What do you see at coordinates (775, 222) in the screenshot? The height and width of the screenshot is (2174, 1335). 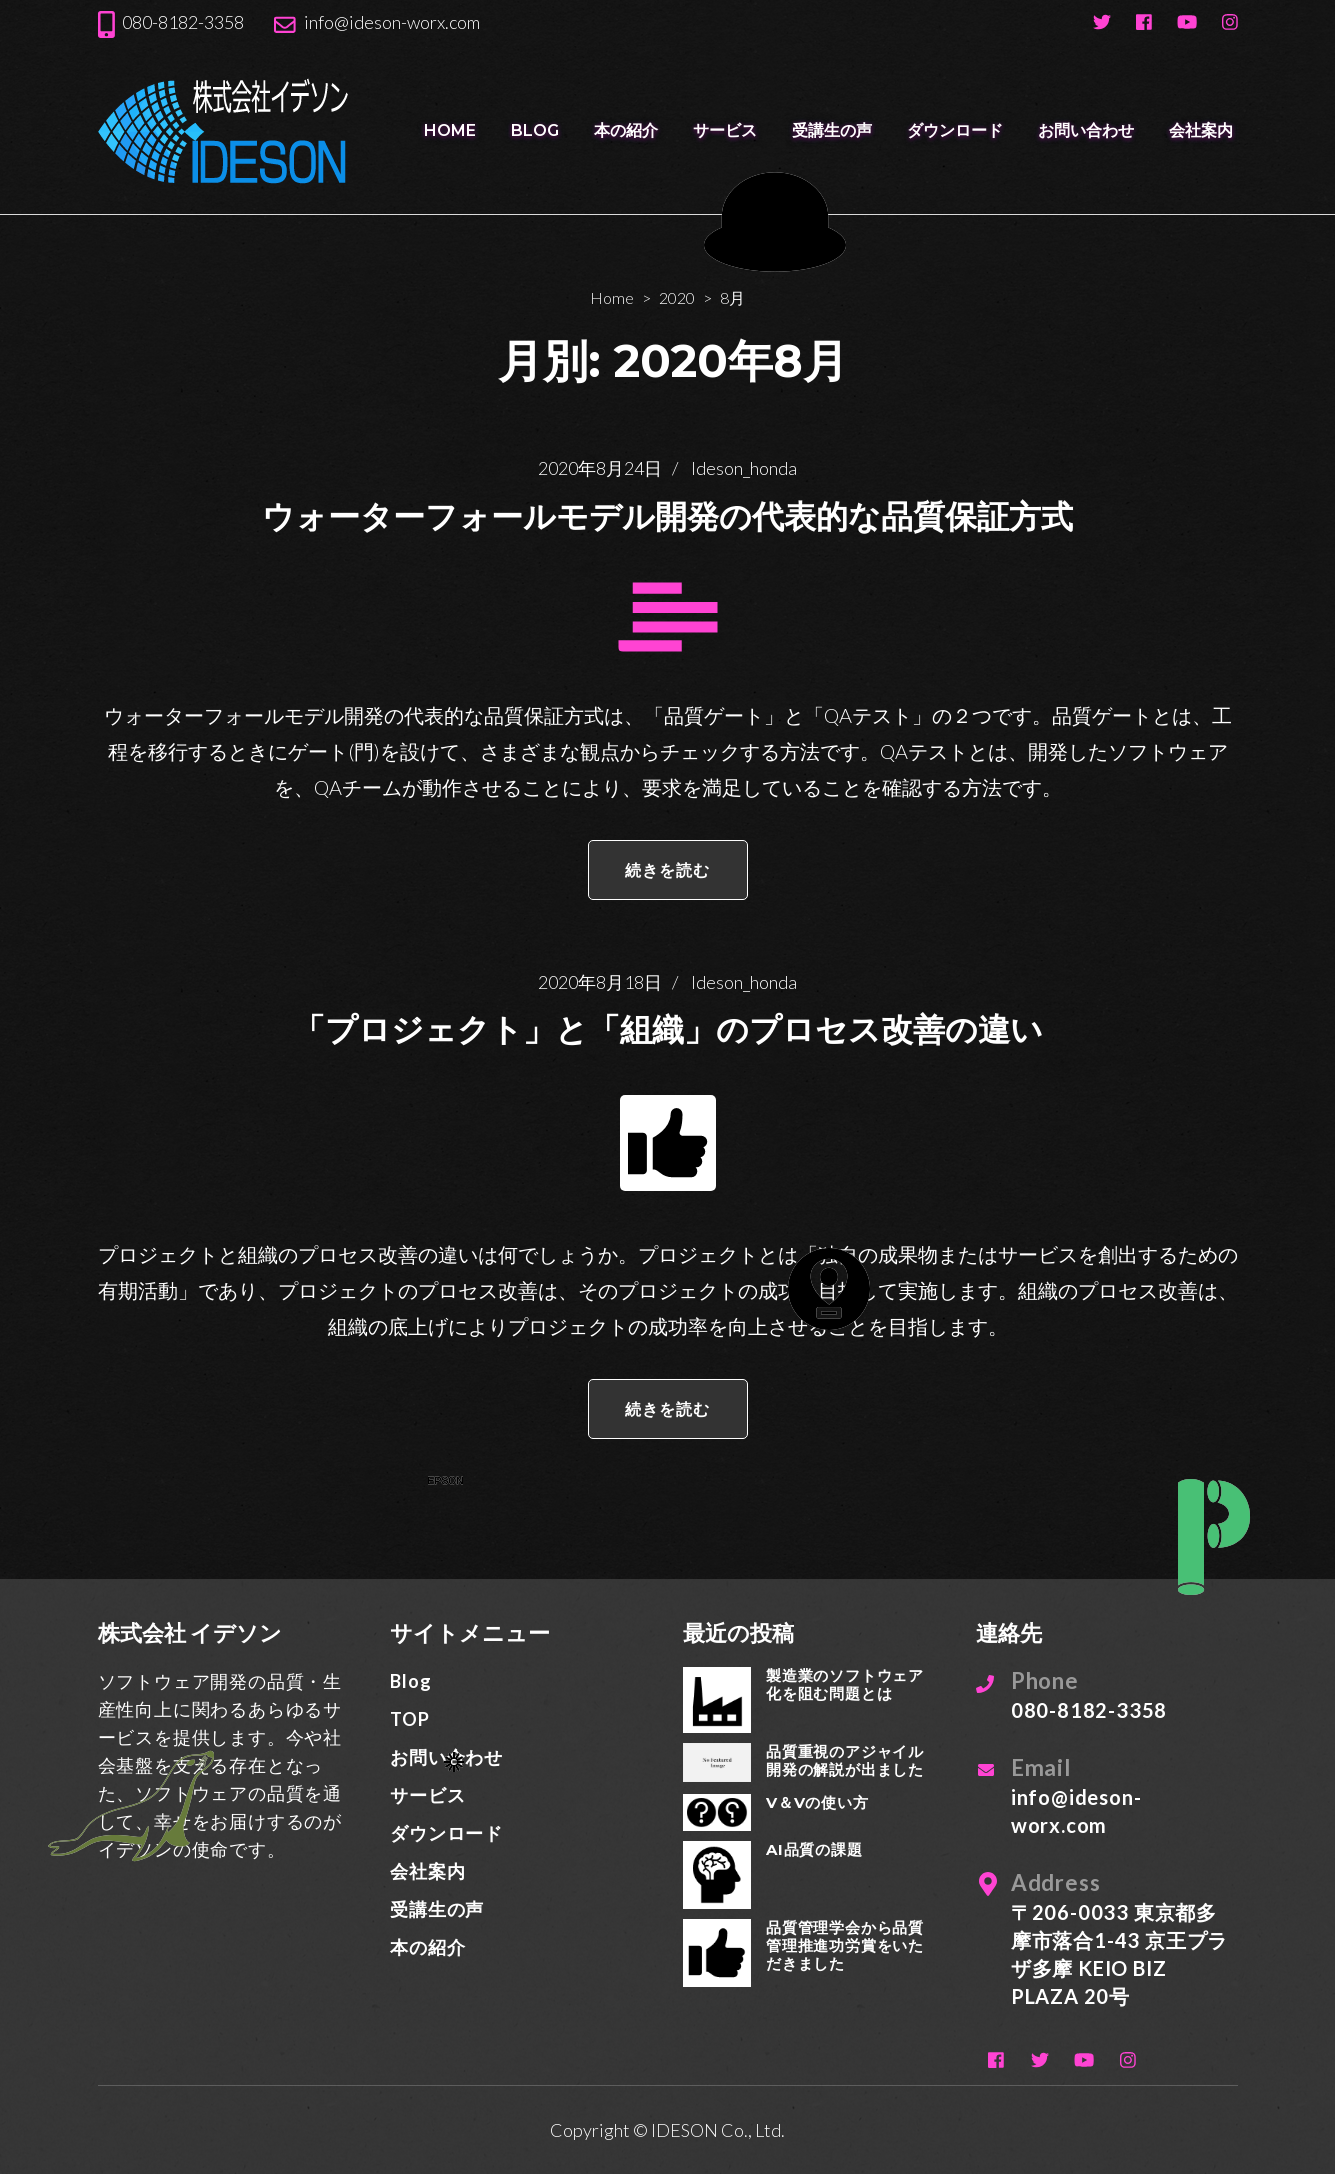 I see `open Alfred app` at bounding box center [775, 222].